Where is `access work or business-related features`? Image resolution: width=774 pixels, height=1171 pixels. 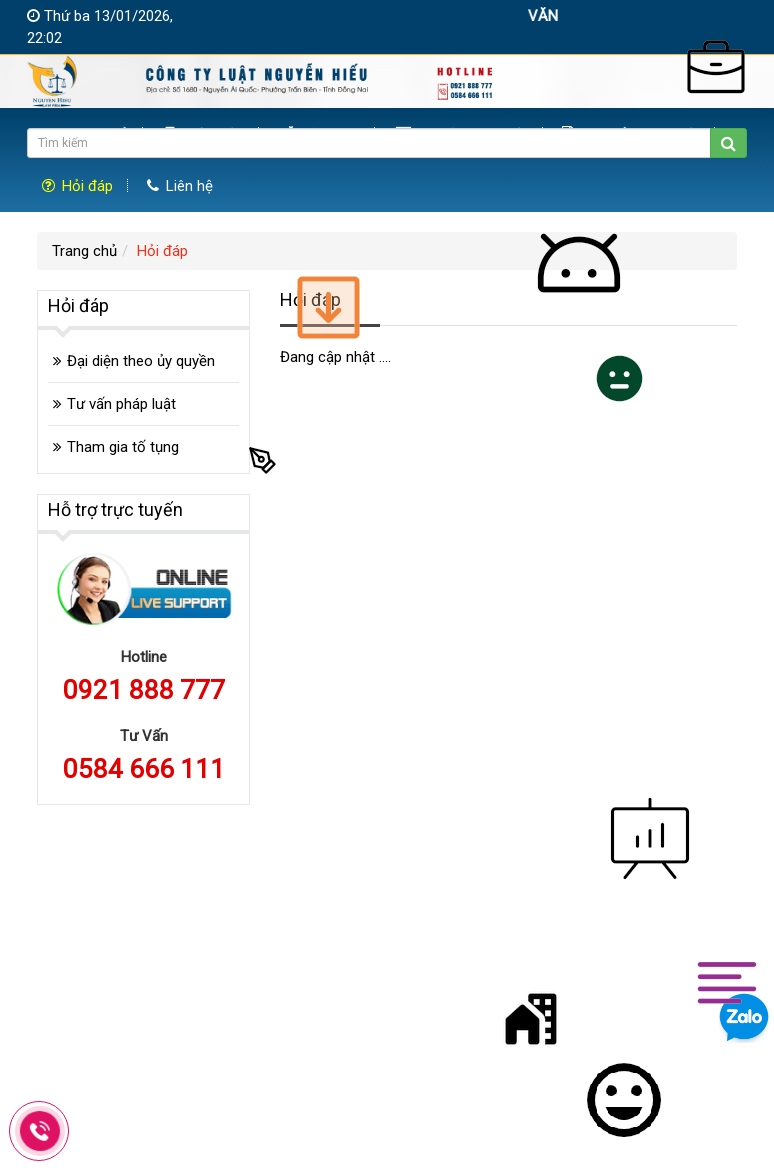 access work or business-related features is located at coordinates (716, 69).